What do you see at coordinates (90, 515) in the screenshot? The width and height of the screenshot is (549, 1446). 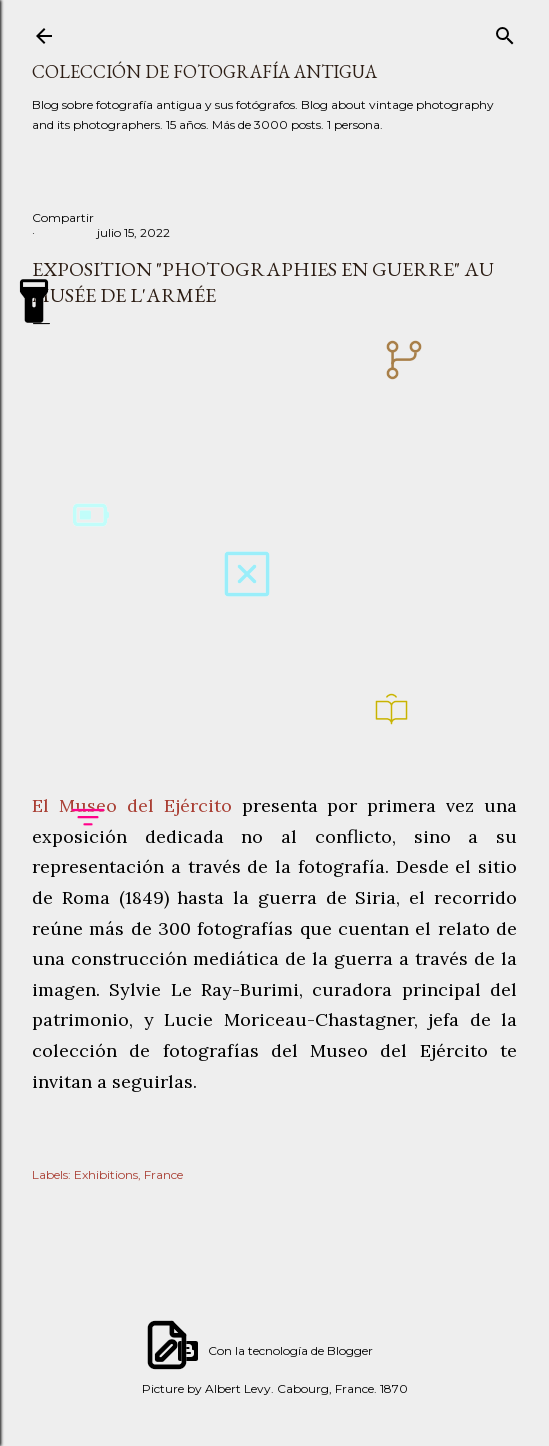 I see `indicates battery at 50% charge` at bounding box center [90, 515].